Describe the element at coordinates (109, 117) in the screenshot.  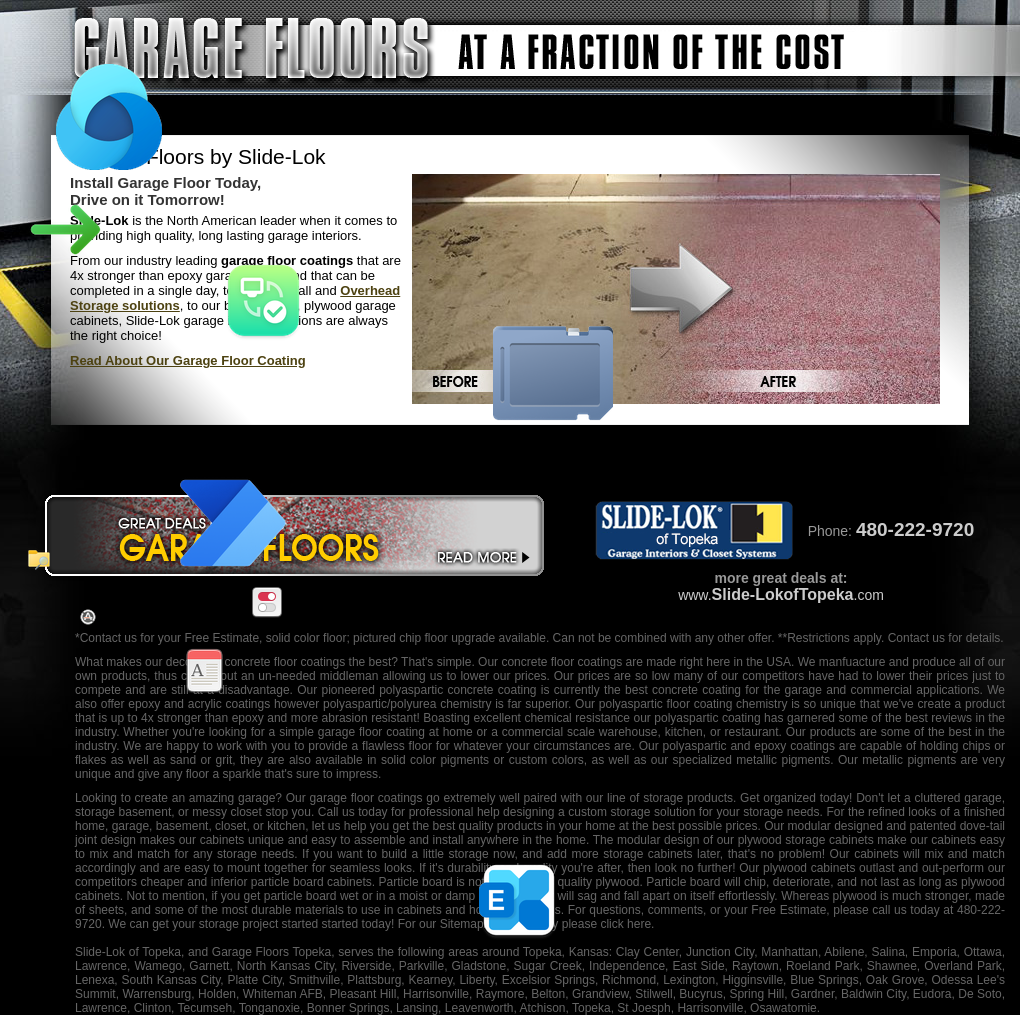
I see `open microsoft viva insights app` at that location.